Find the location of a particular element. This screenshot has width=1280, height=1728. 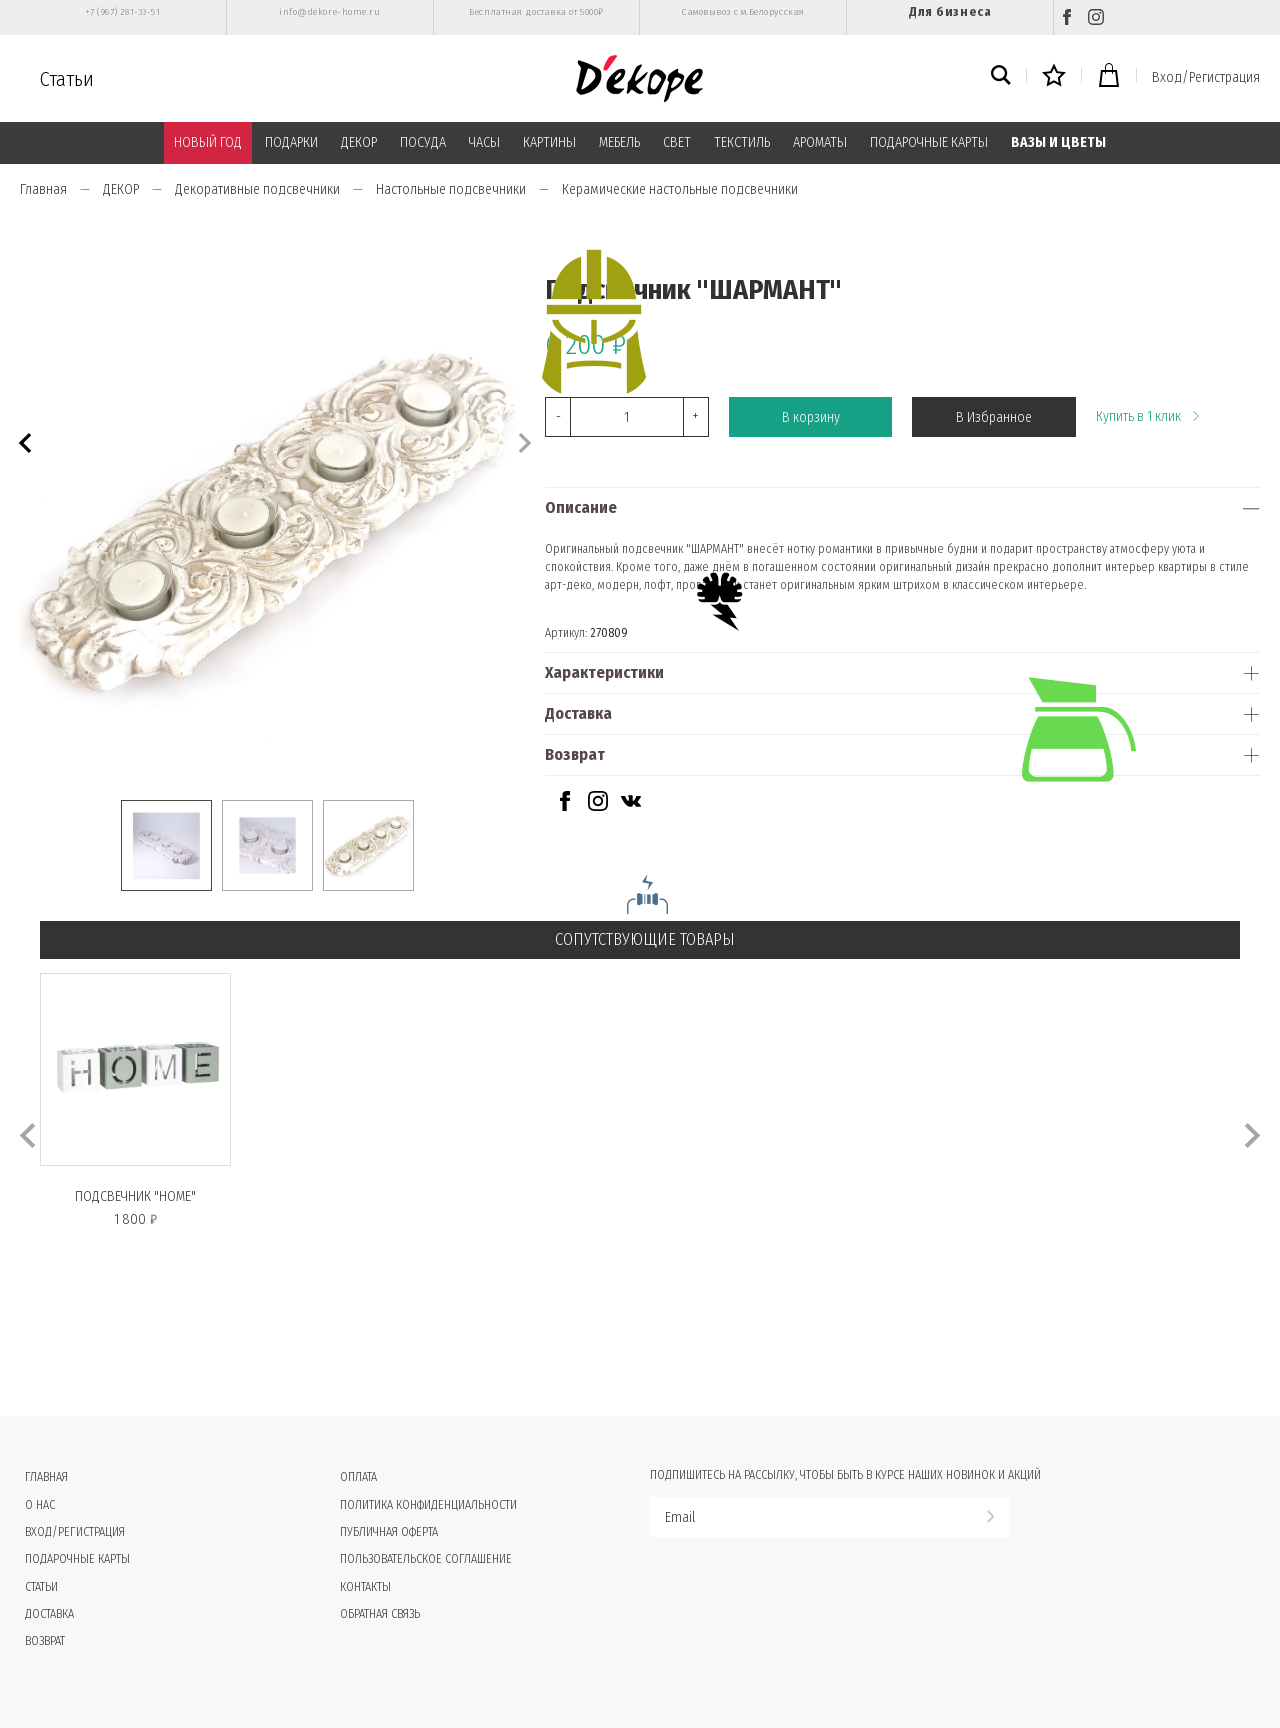

indicates coffee is available or brewing is located at coordinates (1079, 729).